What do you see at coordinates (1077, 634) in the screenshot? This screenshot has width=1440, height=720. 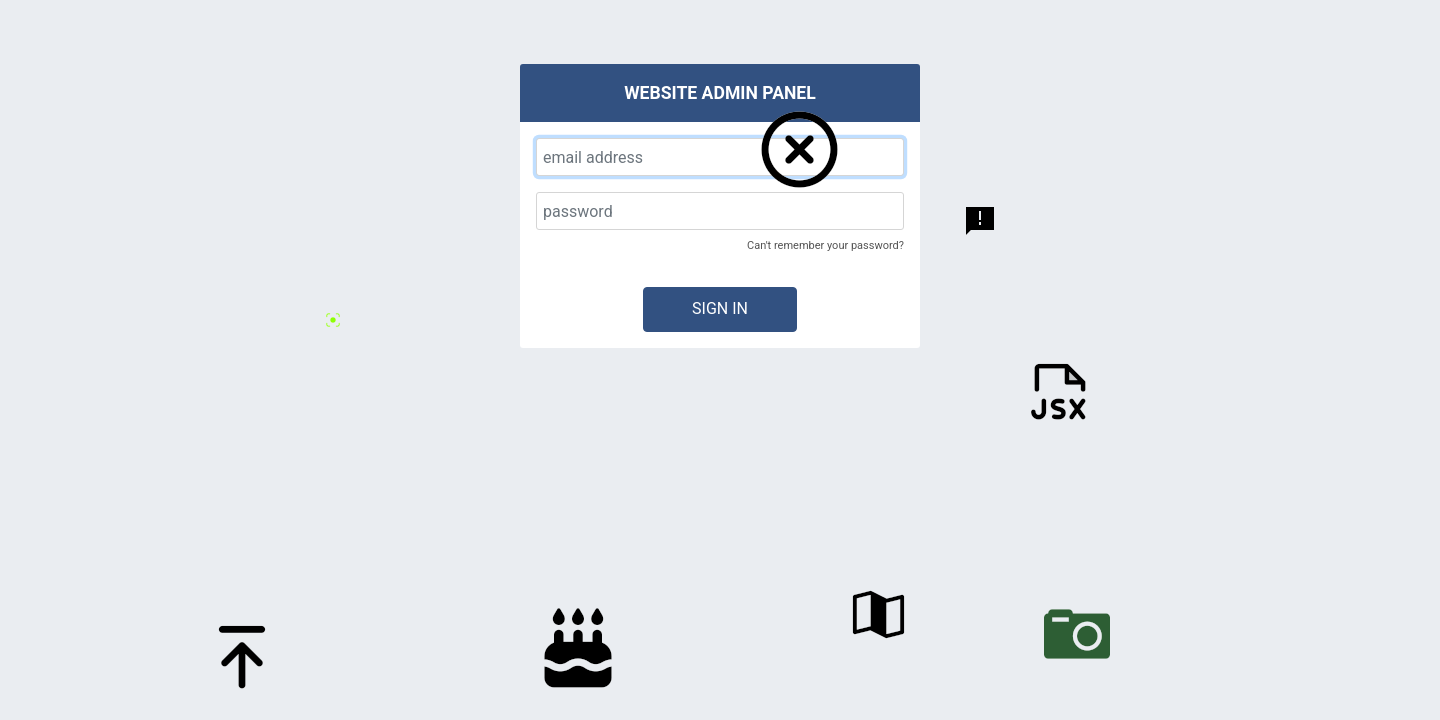 I see `take a photo or capture image` at bounding box center [1077, 634].